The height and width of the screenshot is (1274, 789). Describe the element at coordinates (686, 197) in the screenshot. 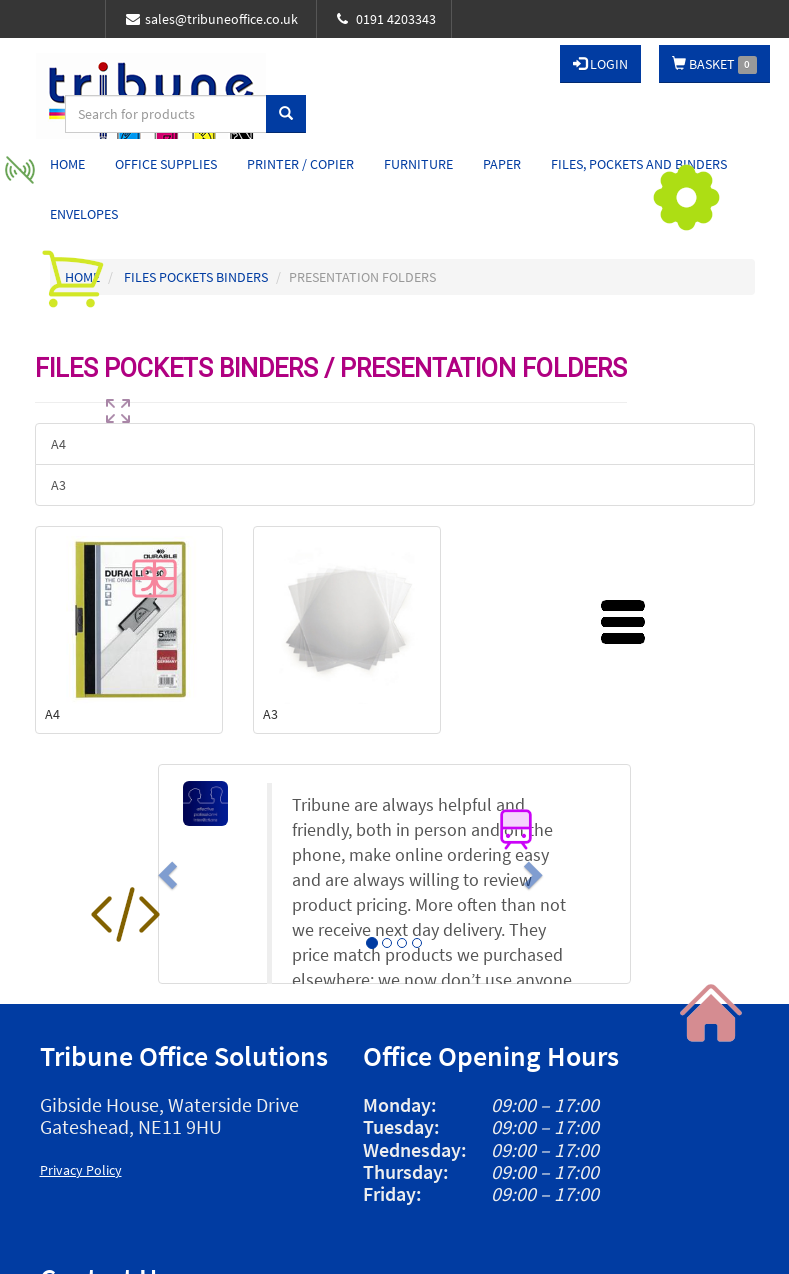

I see `open settings menu` at that location.